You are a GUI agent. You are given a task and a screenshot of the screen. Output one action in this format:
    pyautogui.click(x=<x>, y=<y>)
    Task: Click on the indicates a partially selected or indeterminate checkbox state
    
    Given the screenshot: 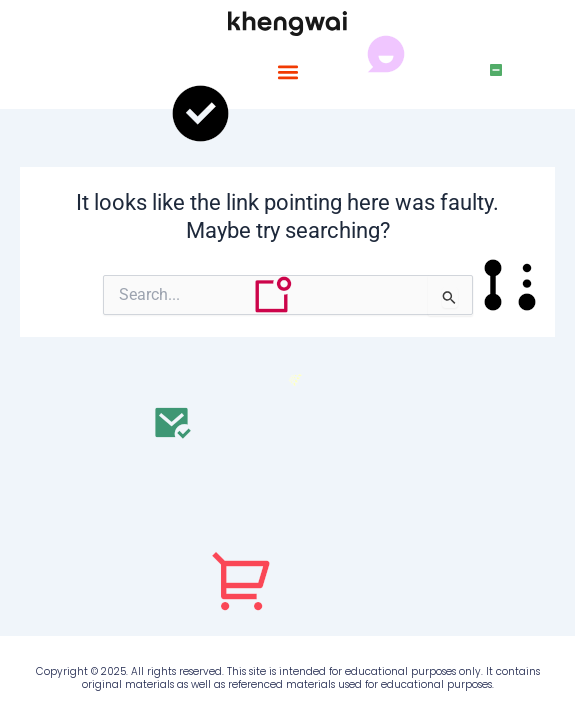 What is the action you would take?
    pyautogui.click(x=496, y=70)
    